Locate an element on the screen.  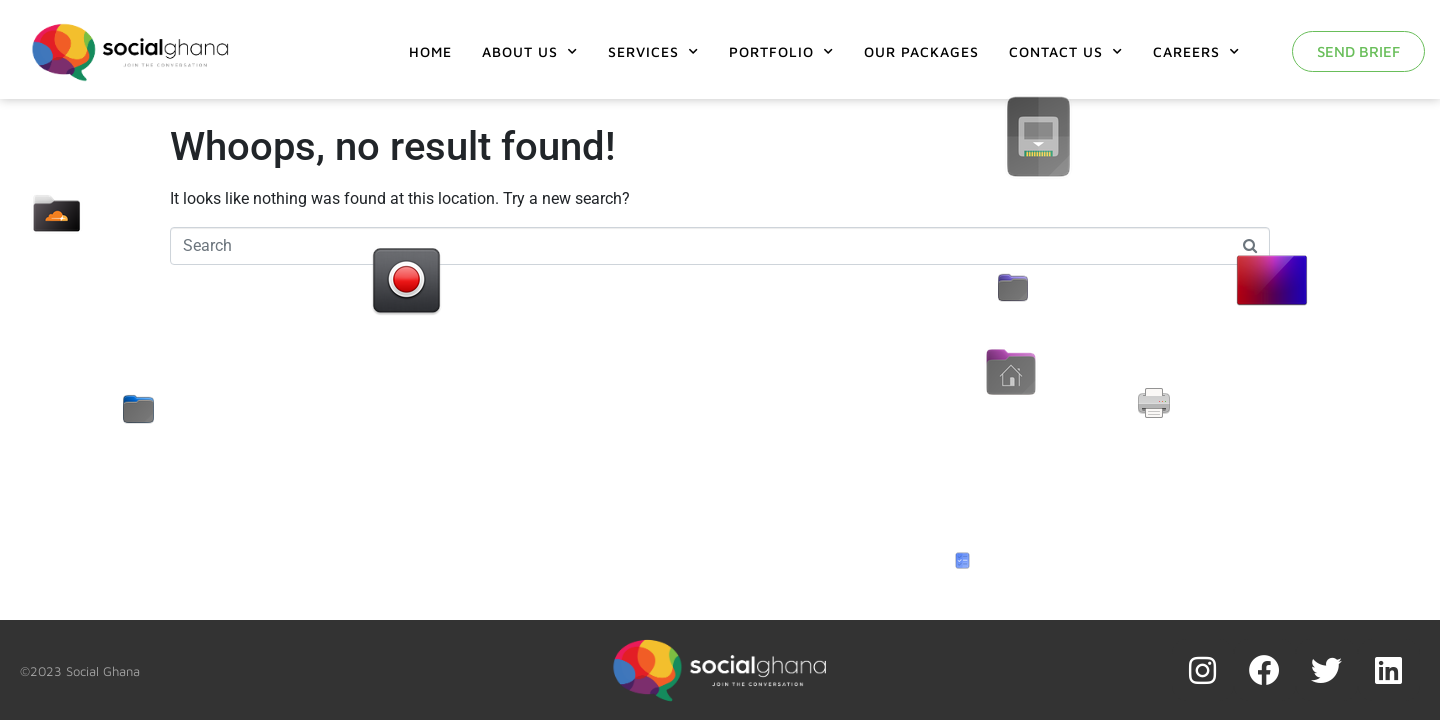
access your media library in iMovie is located at coordinates (1272, 280).